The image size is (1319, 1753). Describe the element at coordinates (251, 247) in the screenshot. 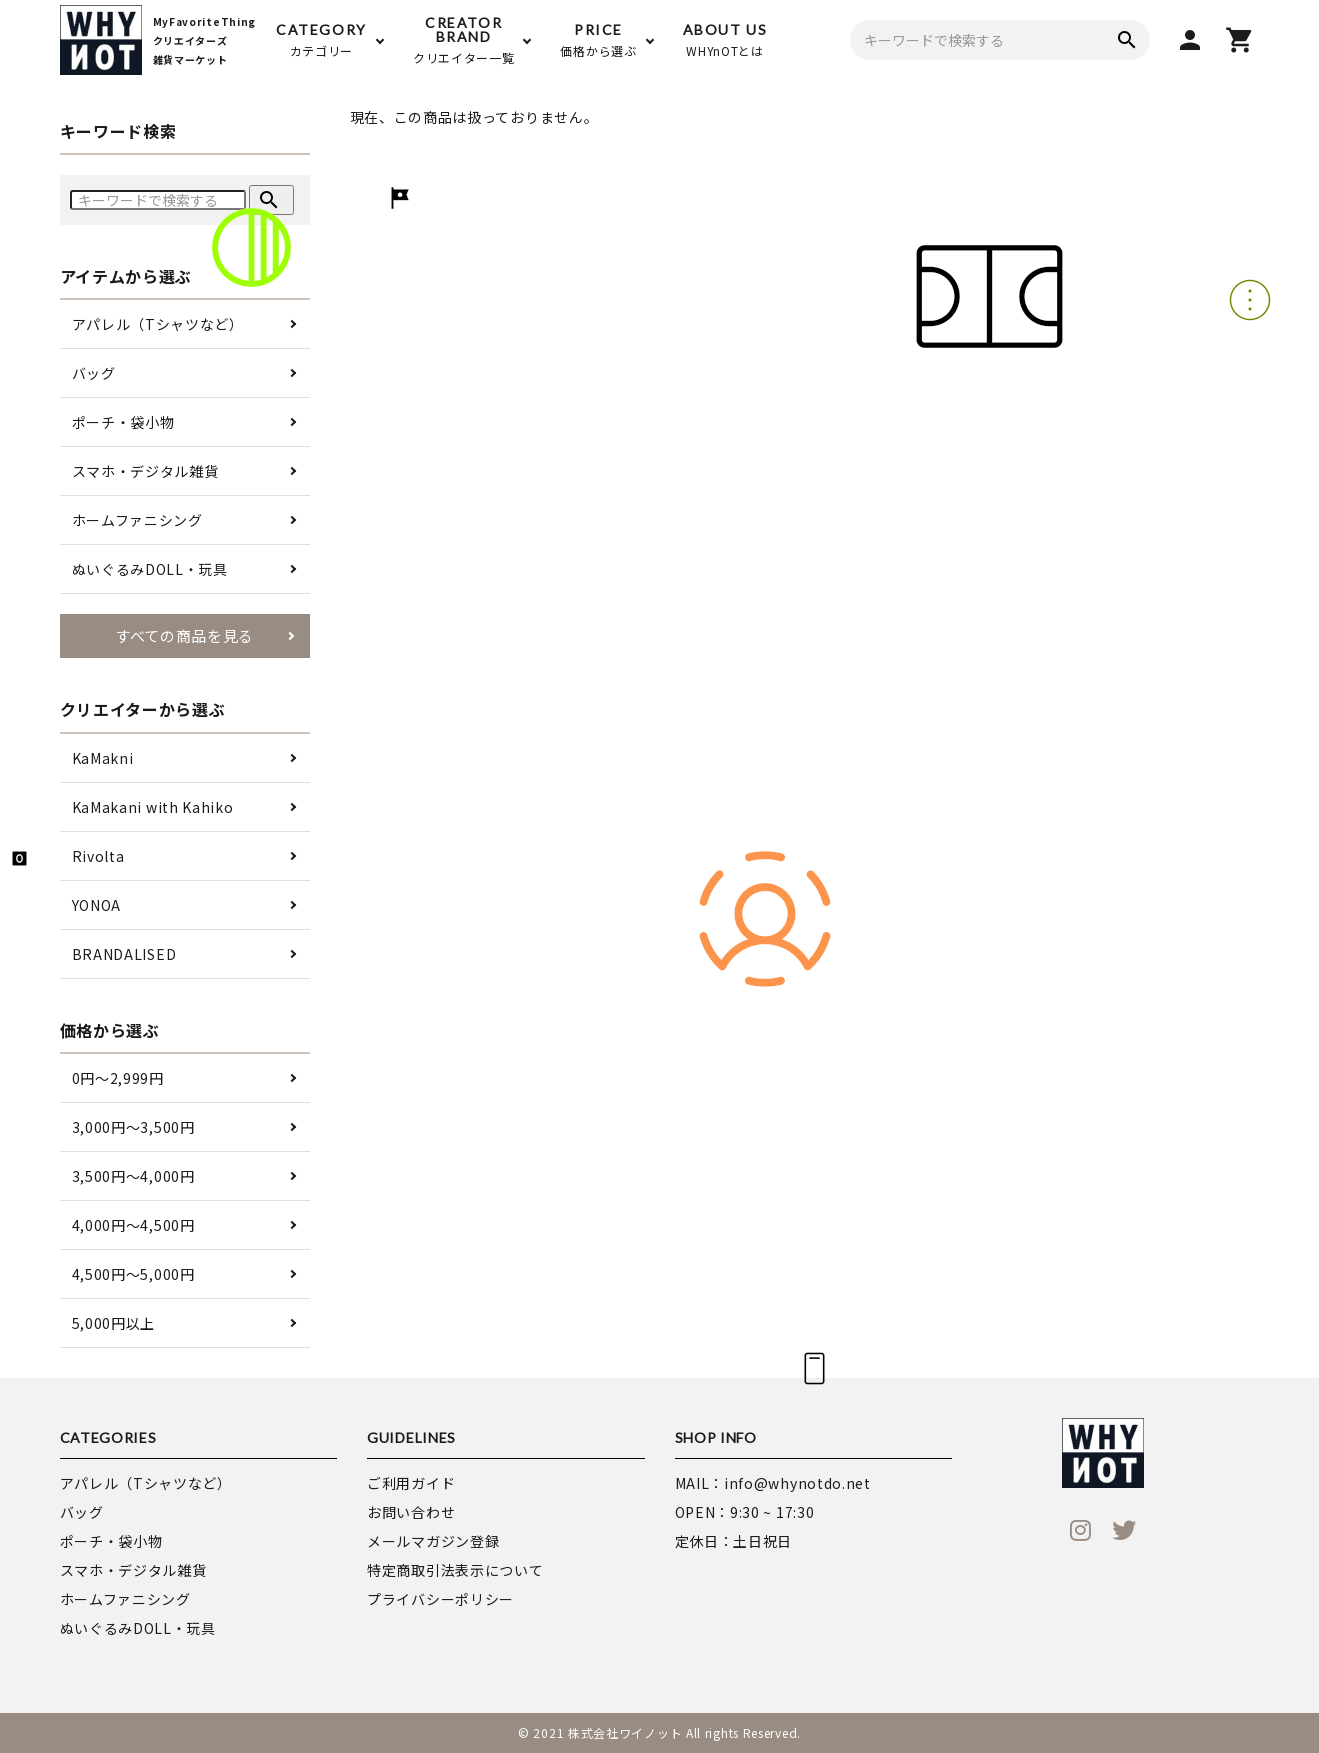

I see `toggle between light and dark mode` at that location.